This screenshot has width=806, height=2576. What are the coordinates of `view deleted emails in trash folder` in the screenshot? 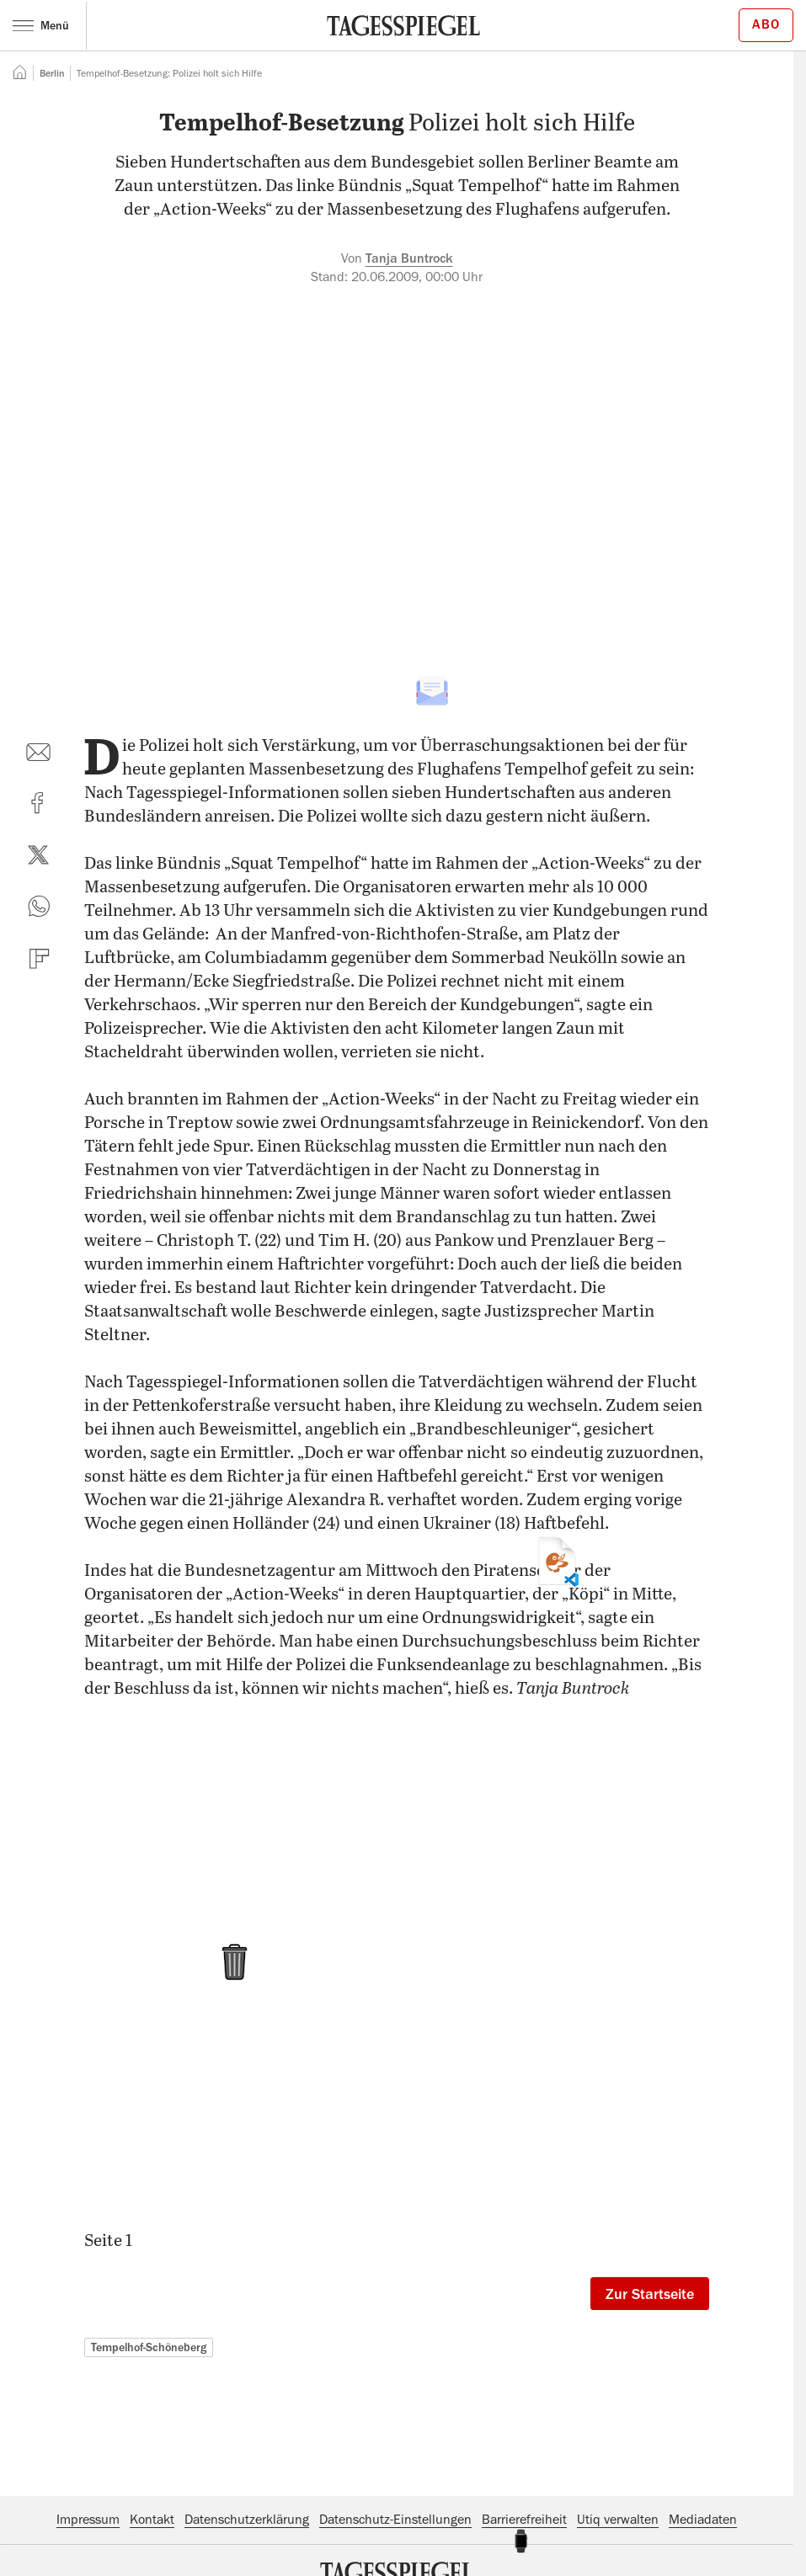 It's located at (234, 1961).